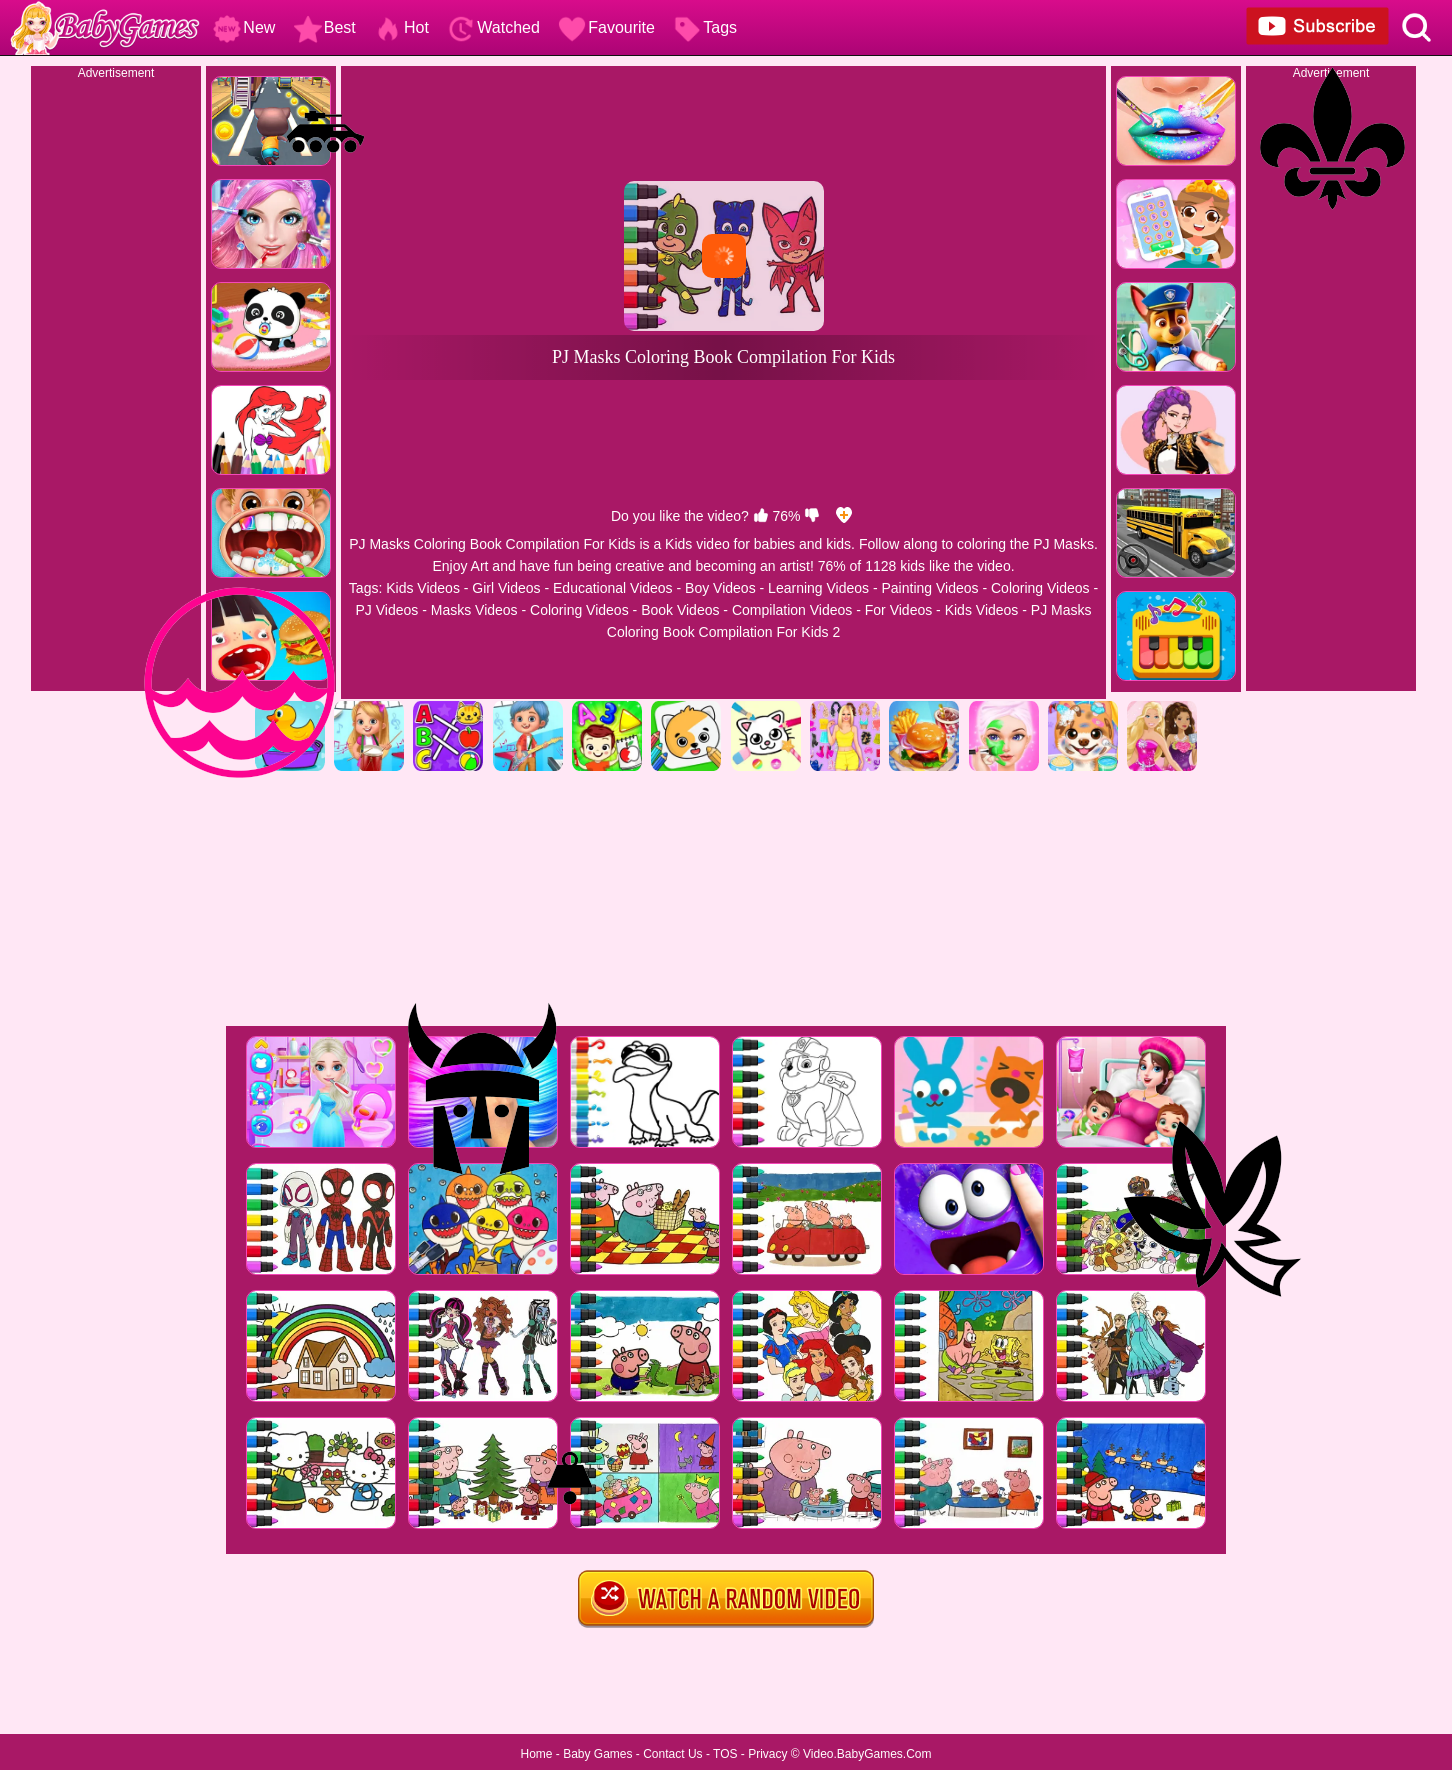 Image resolution: width=1452 pixels, height=1770 pixels. Describe the element at coordinates (570, 1478) in the screenshot. I see `indicates a crushing or weight-based attack in a game` at that location.